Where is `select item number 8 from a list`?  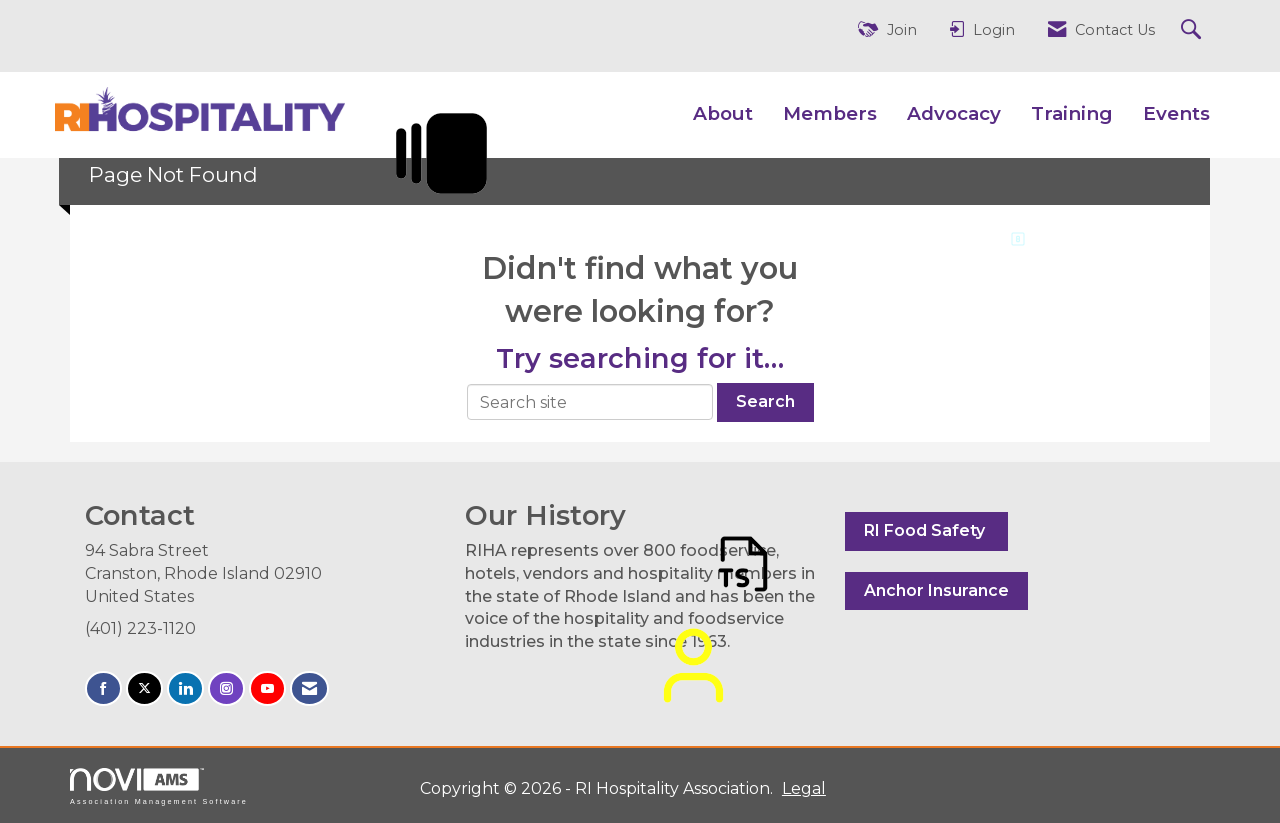 select item number 8 from a list is located at coordinates (1018, 239).